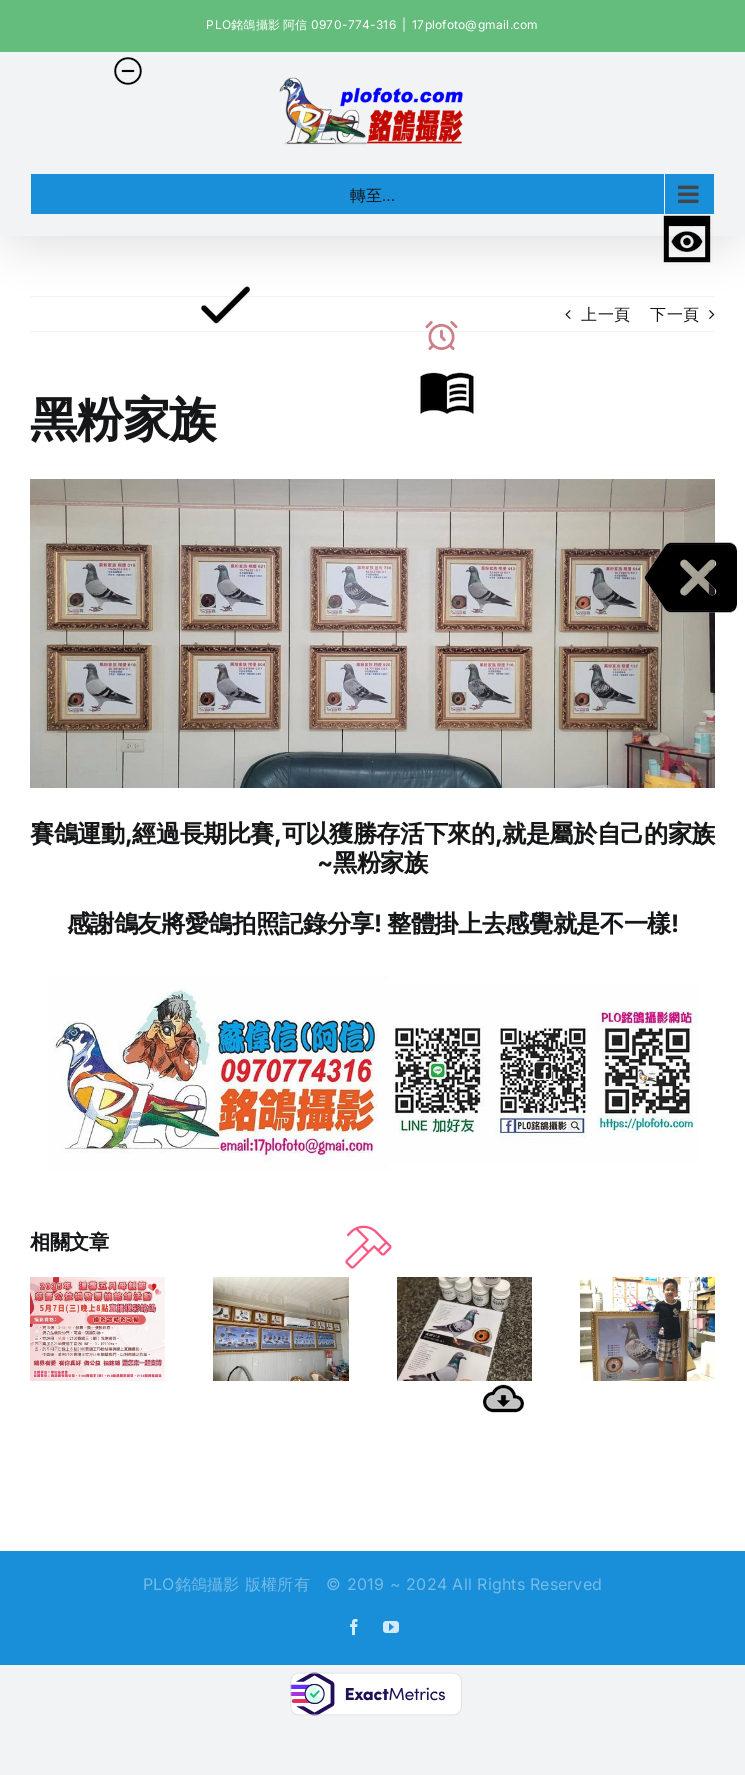 This screenshot has width=745, height=1775. I want to click on set or manage alarms, so click(441, 335).